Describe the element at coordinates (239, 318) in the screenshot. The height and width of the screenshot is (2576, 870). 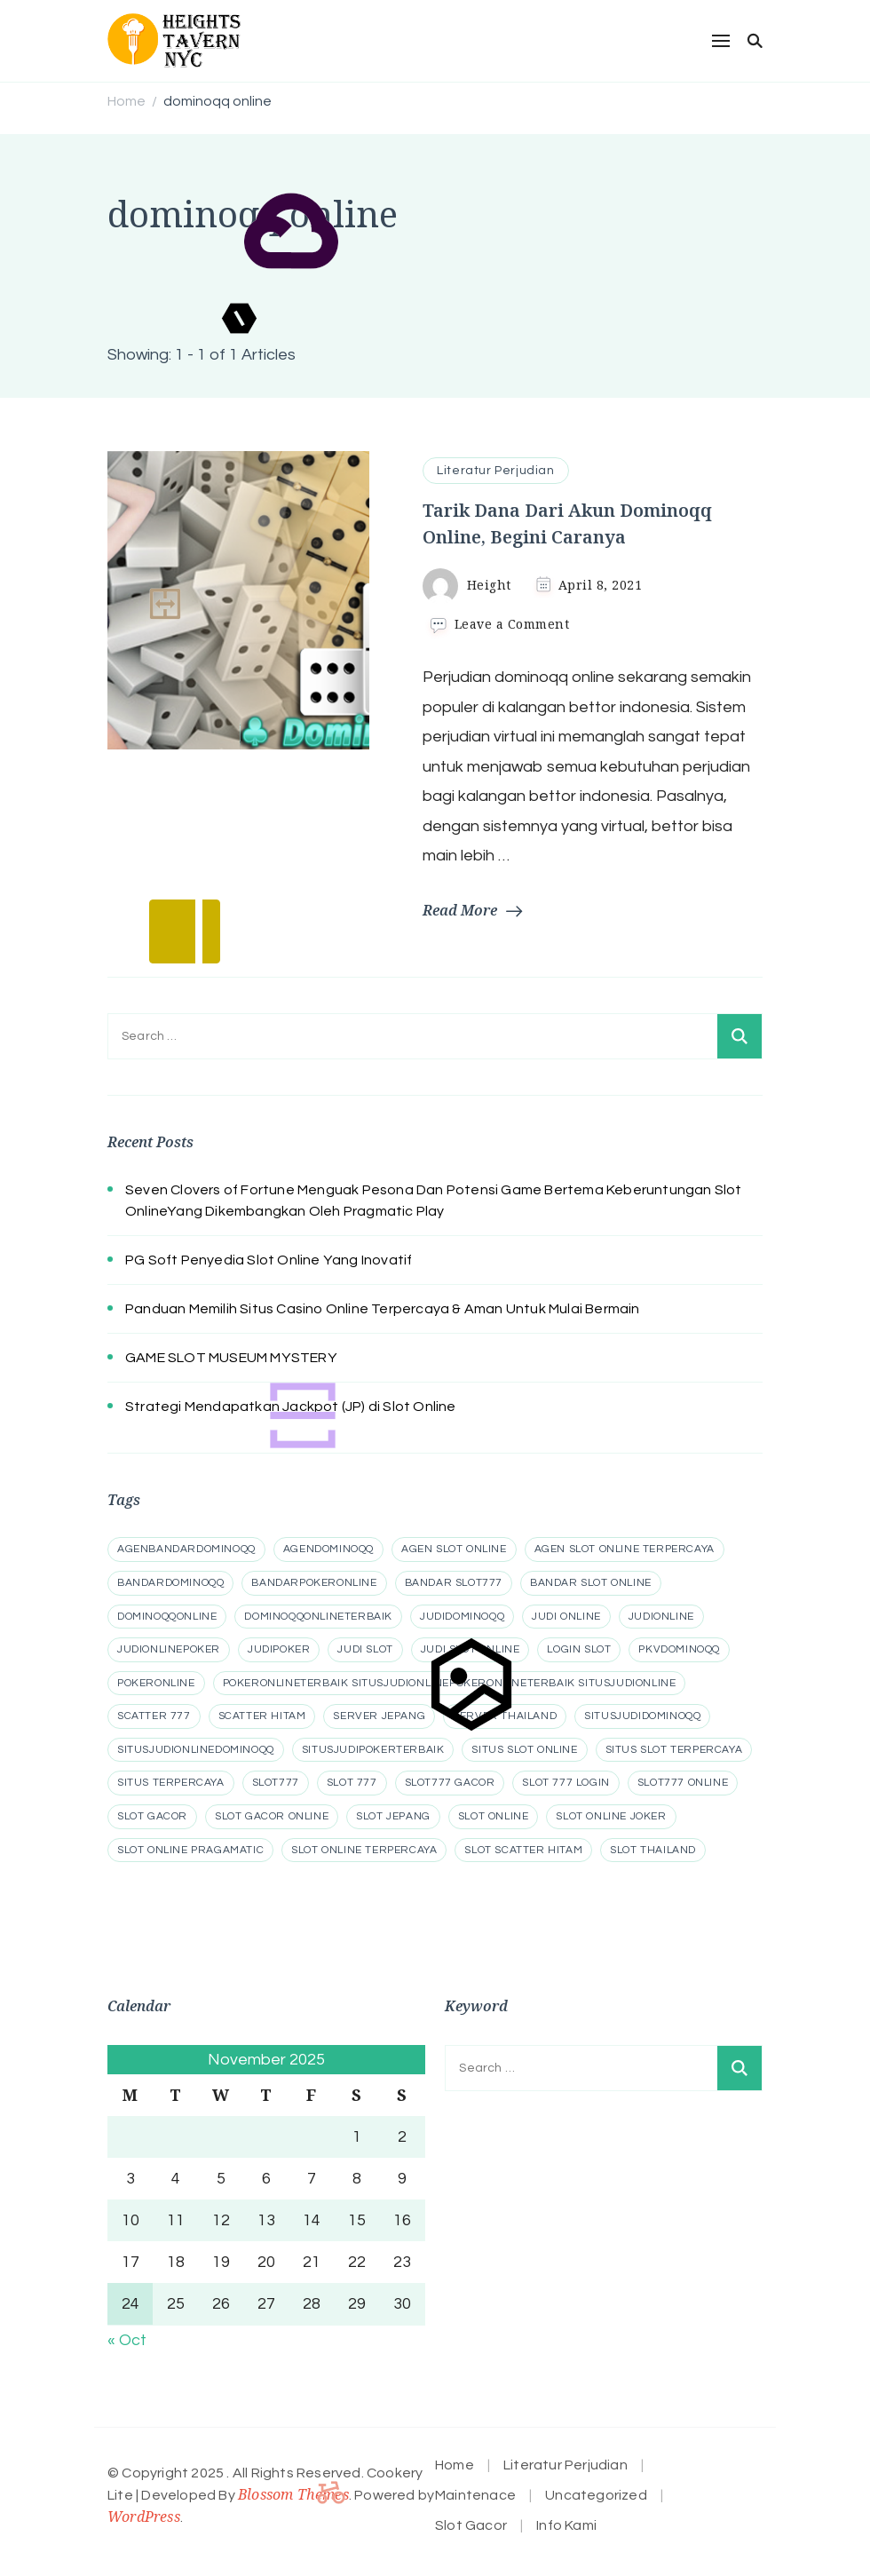
I see `open system settings` at that location.